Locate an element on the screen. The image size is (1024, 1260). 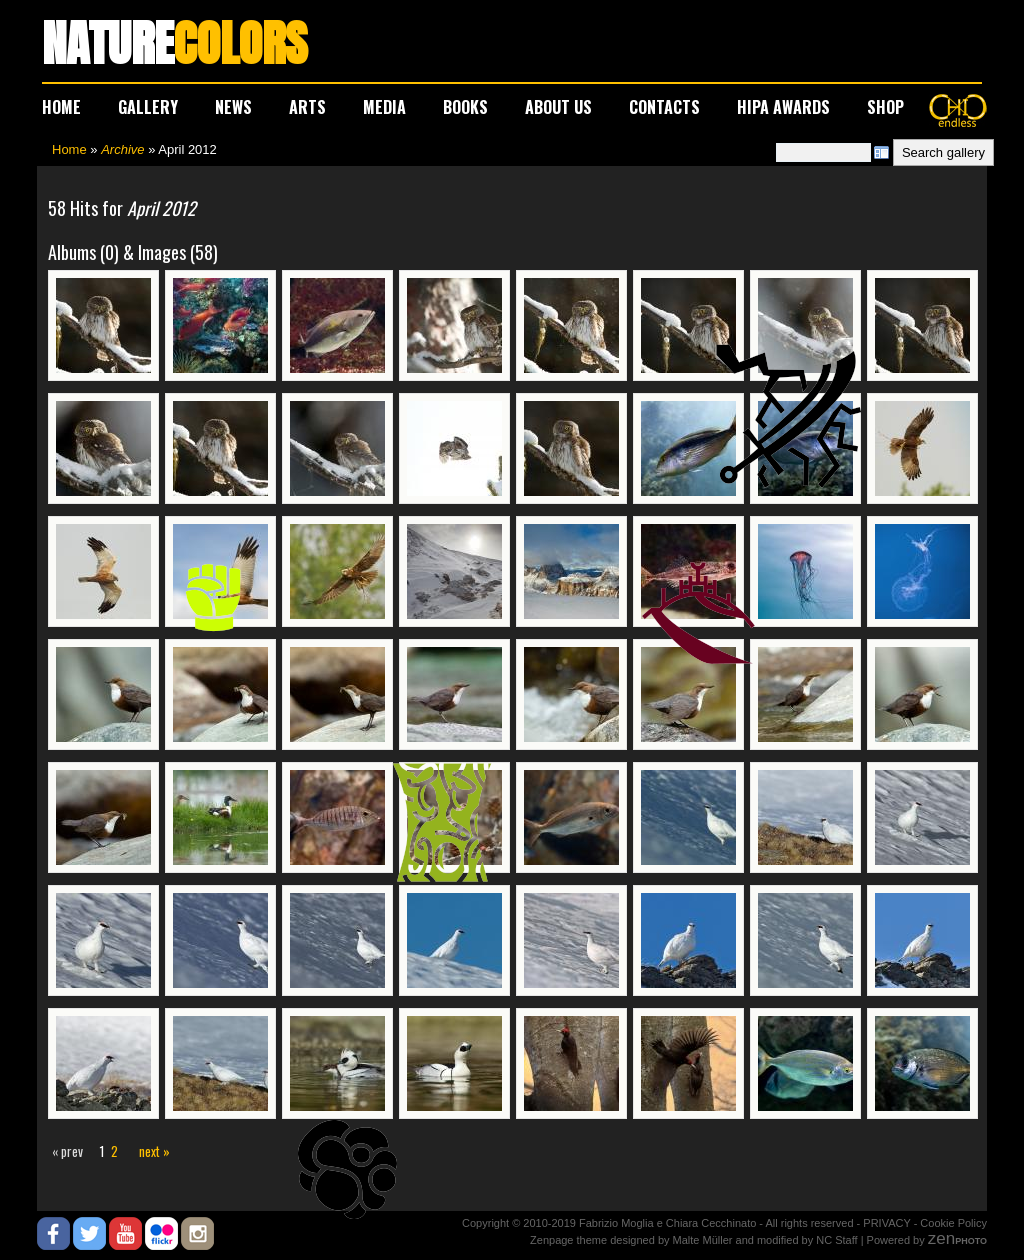
view fortified settlement or stronghold location is located at coordinates (698, 610).